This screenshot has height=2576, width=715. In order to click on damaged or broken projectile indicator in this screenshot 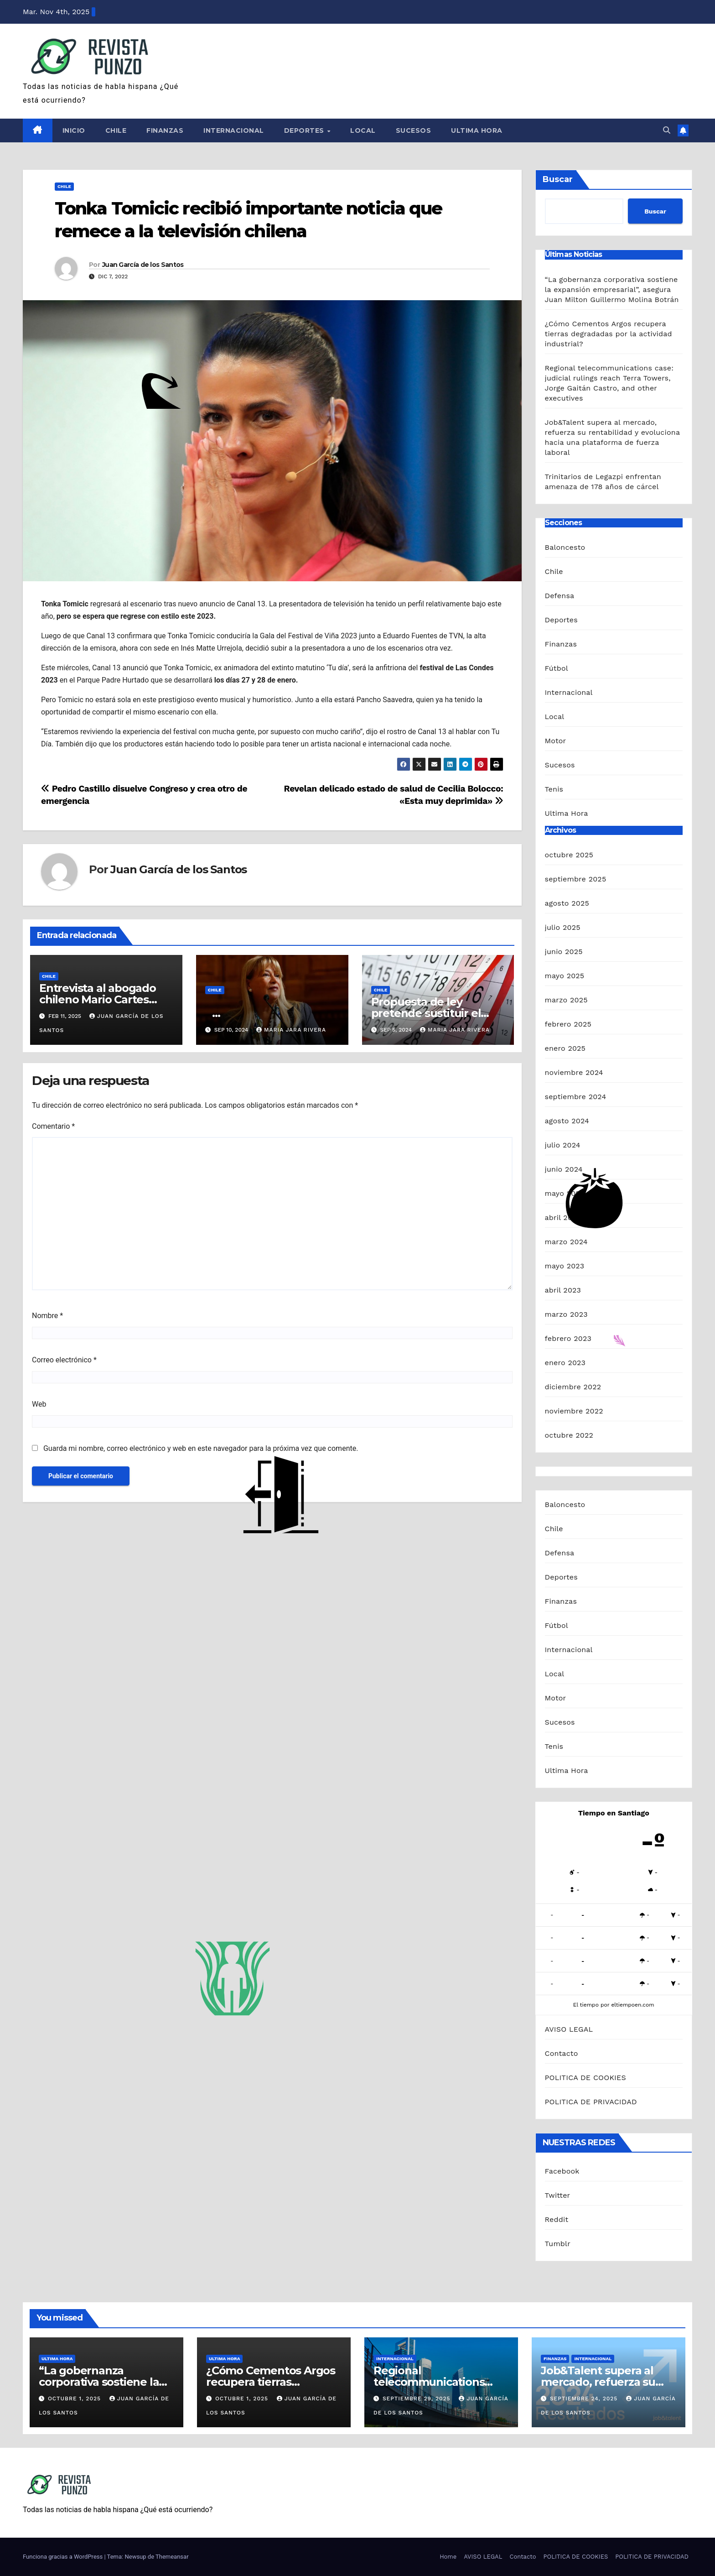, I will do `click(619, 1340)`.